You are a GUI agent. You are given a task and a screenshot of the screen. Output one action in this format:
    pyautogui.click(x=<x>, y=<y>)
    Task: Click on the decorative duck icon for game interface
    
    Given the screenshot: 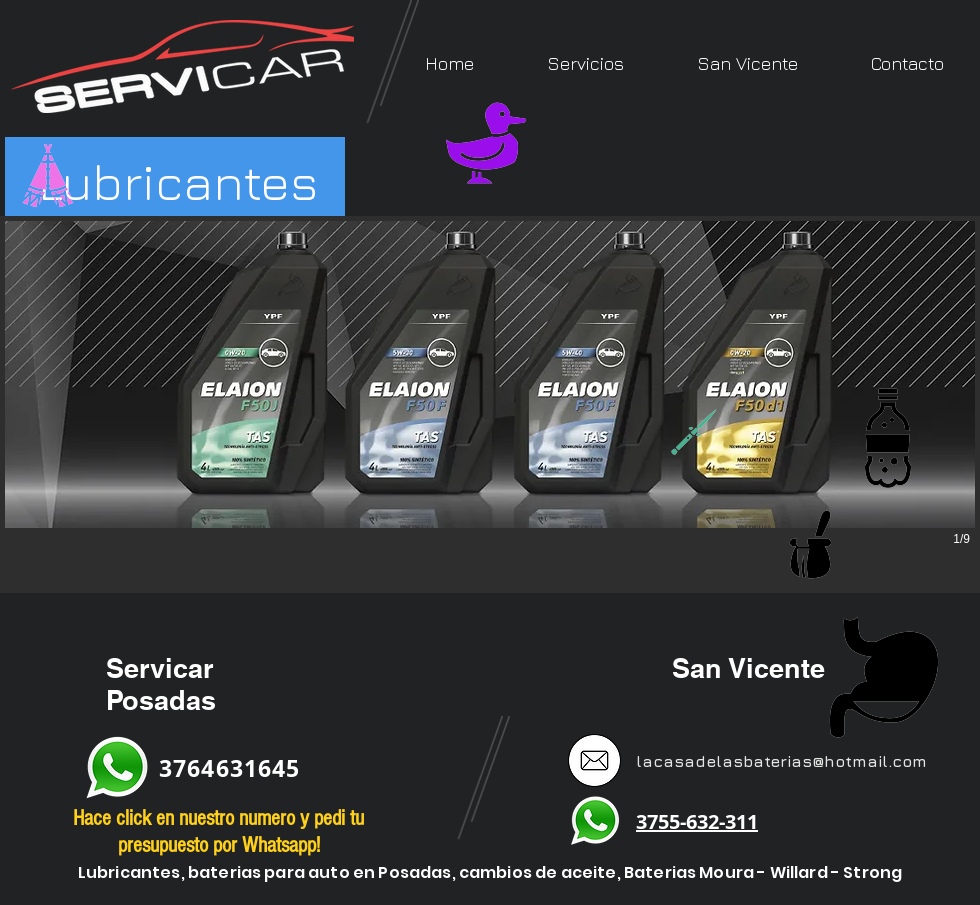 What is the action you would take?
    pyautogui.click(x=486, y=143)
    